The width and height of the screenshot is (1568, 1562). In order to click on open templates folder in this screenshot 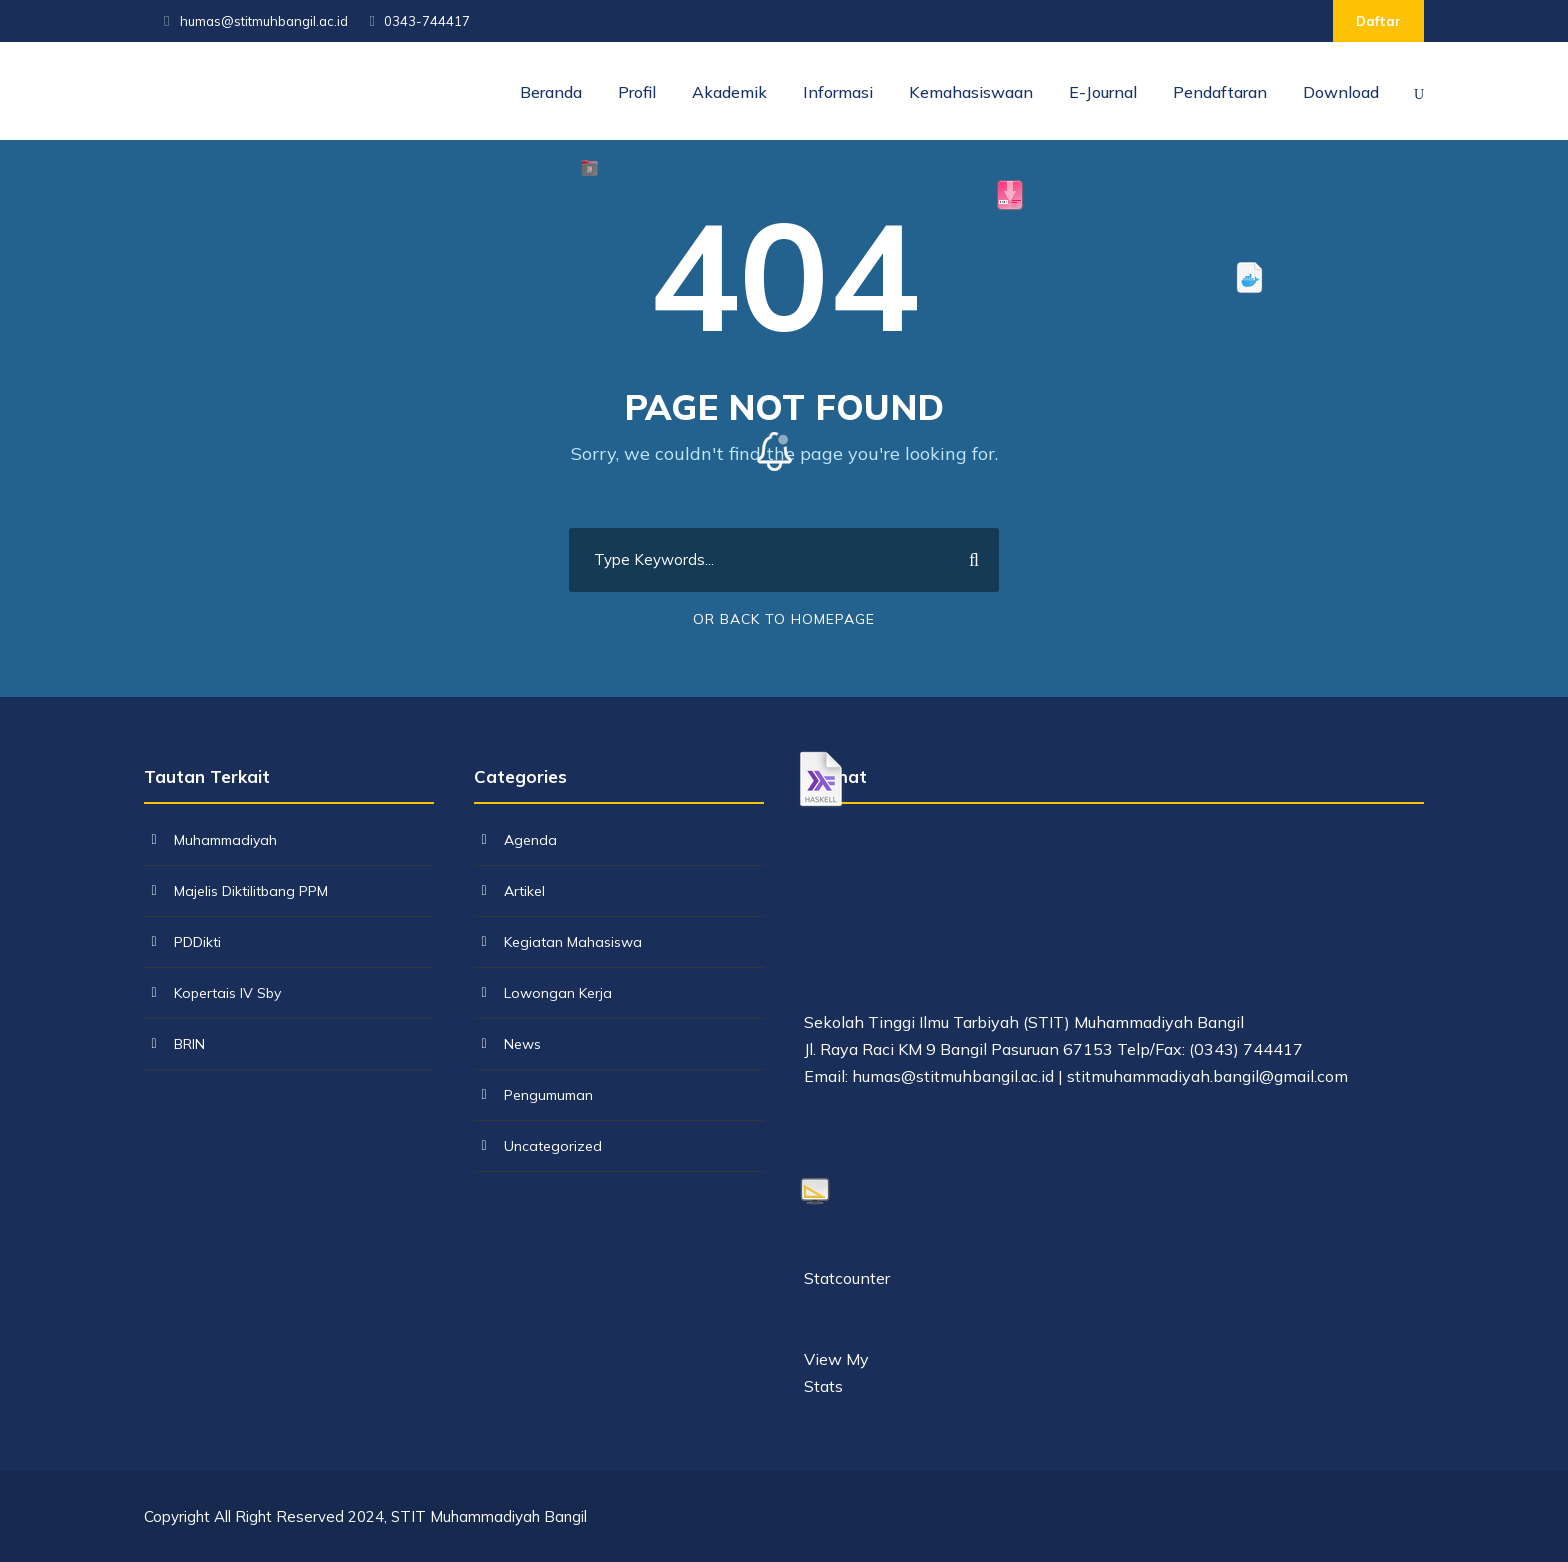, I will do `click(589, 167)`.